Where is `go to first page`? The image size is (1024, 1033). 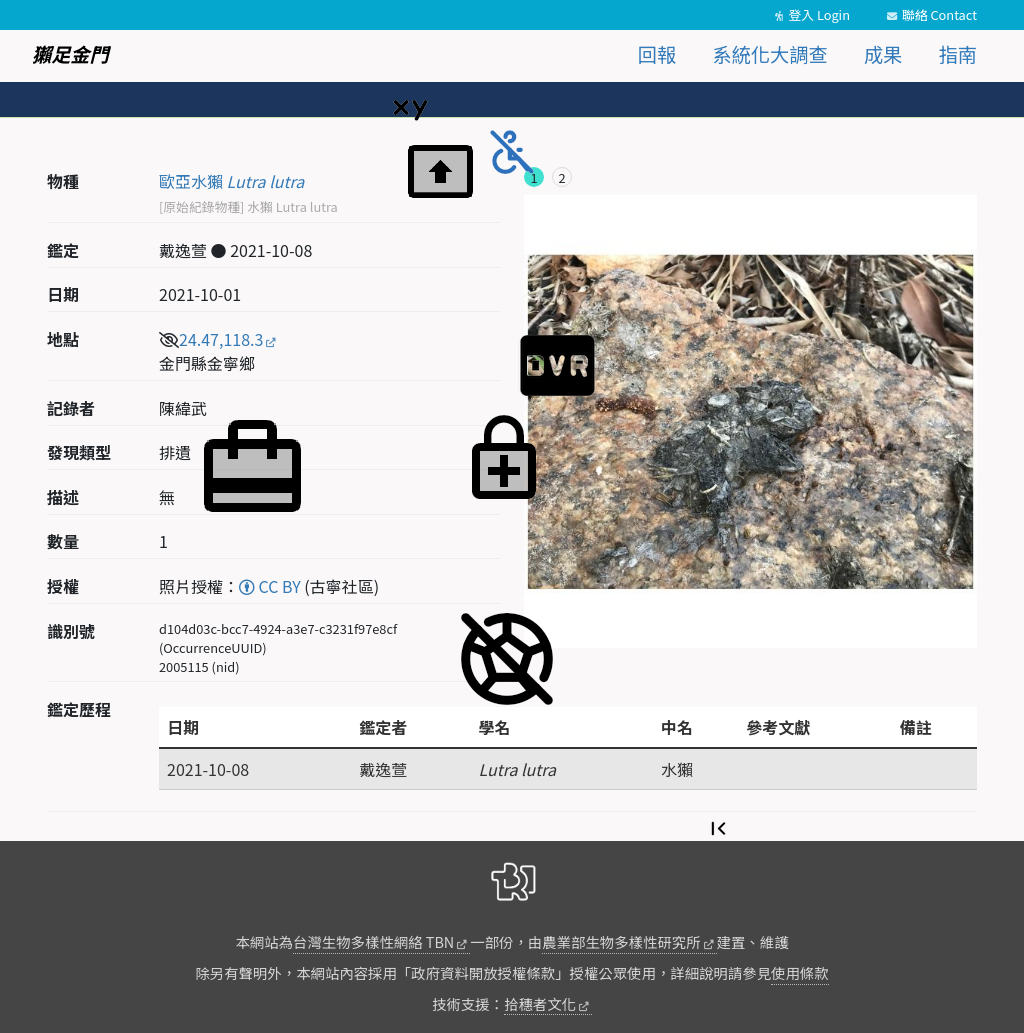
go to first page is located at coordinates (718, 828).